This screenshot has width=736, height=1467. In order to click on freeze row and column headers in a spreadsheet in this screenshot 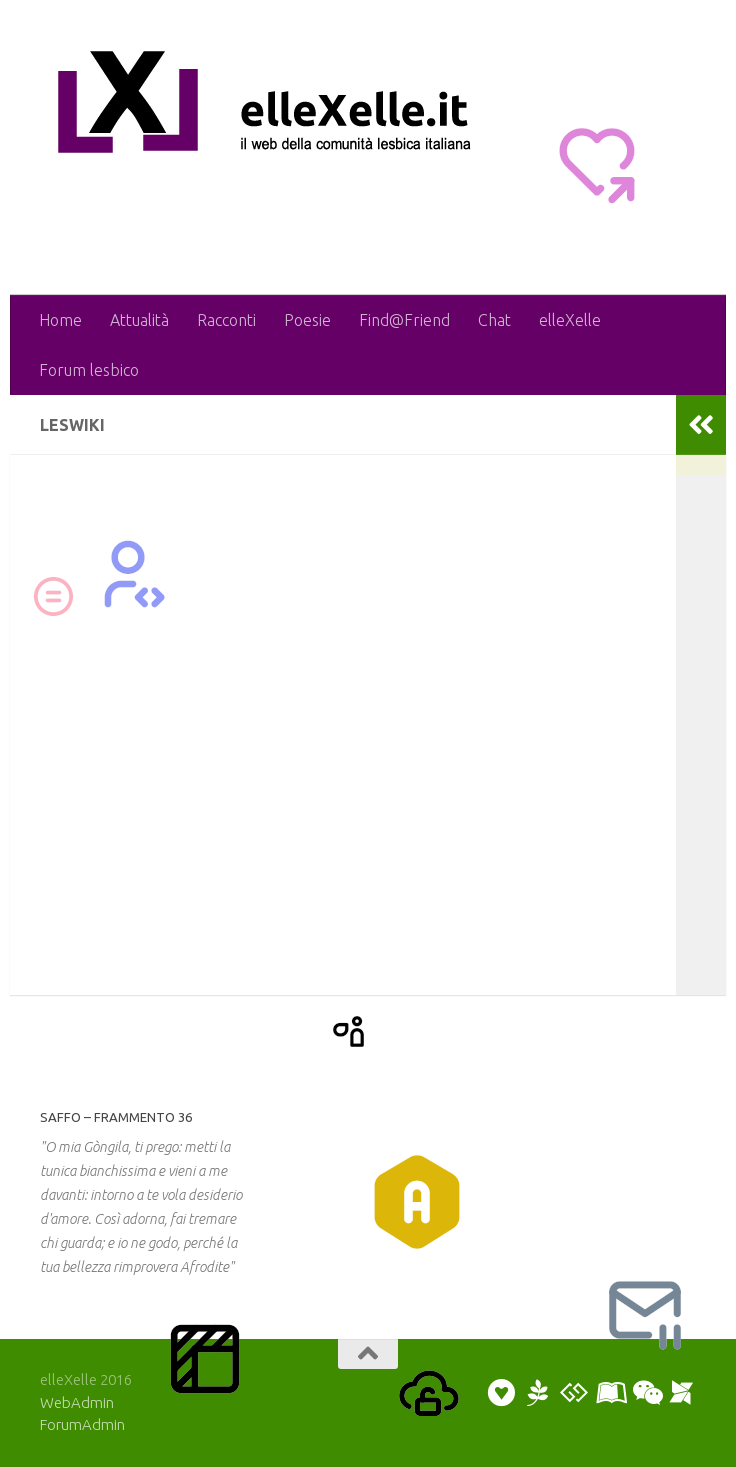, I will do `click(205, 1359)`.